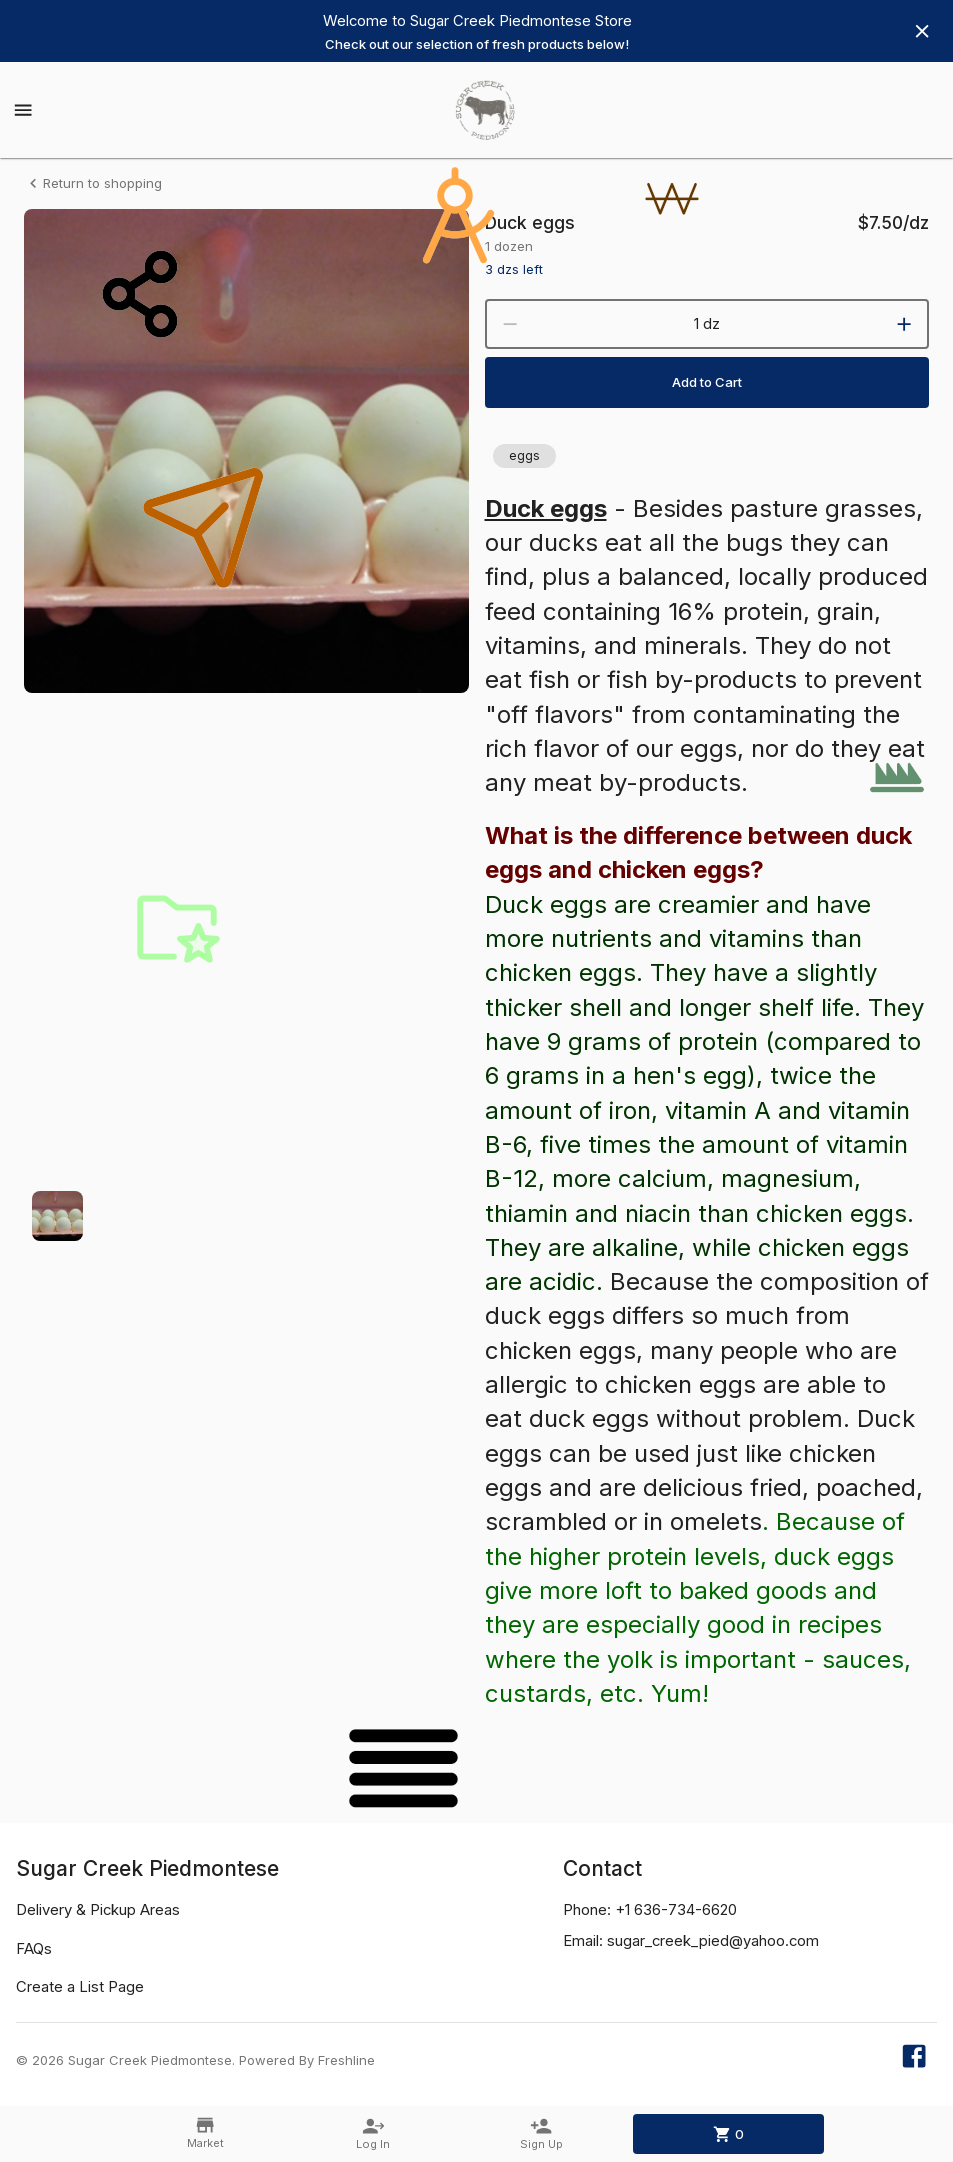 The width and height of the screenshot is (953, 2162). What do you see at coordinates (143, 294) in the screenshot?
I see `share content to social networks` at bounding box center [143, 294].